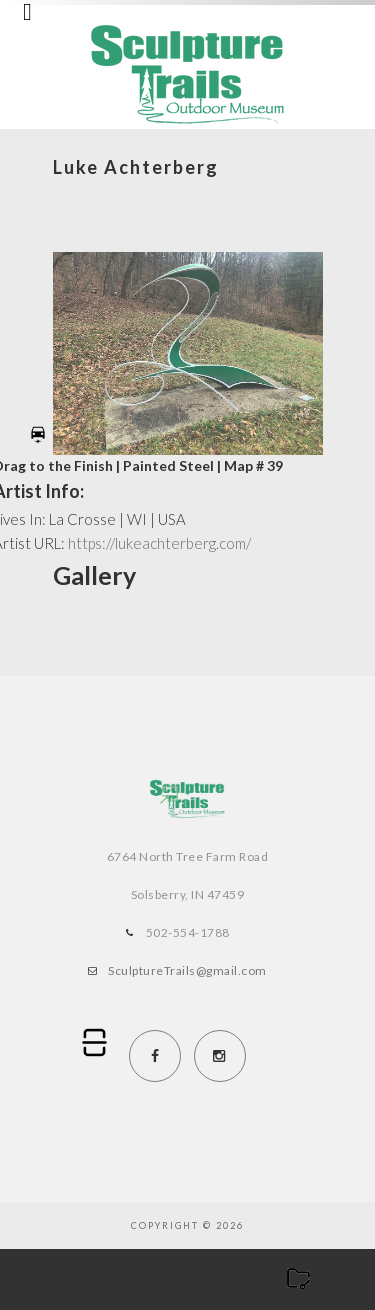 This screenshot has height=1310, width=375. I want to click on import or bring content into a container, so click(169, 795).